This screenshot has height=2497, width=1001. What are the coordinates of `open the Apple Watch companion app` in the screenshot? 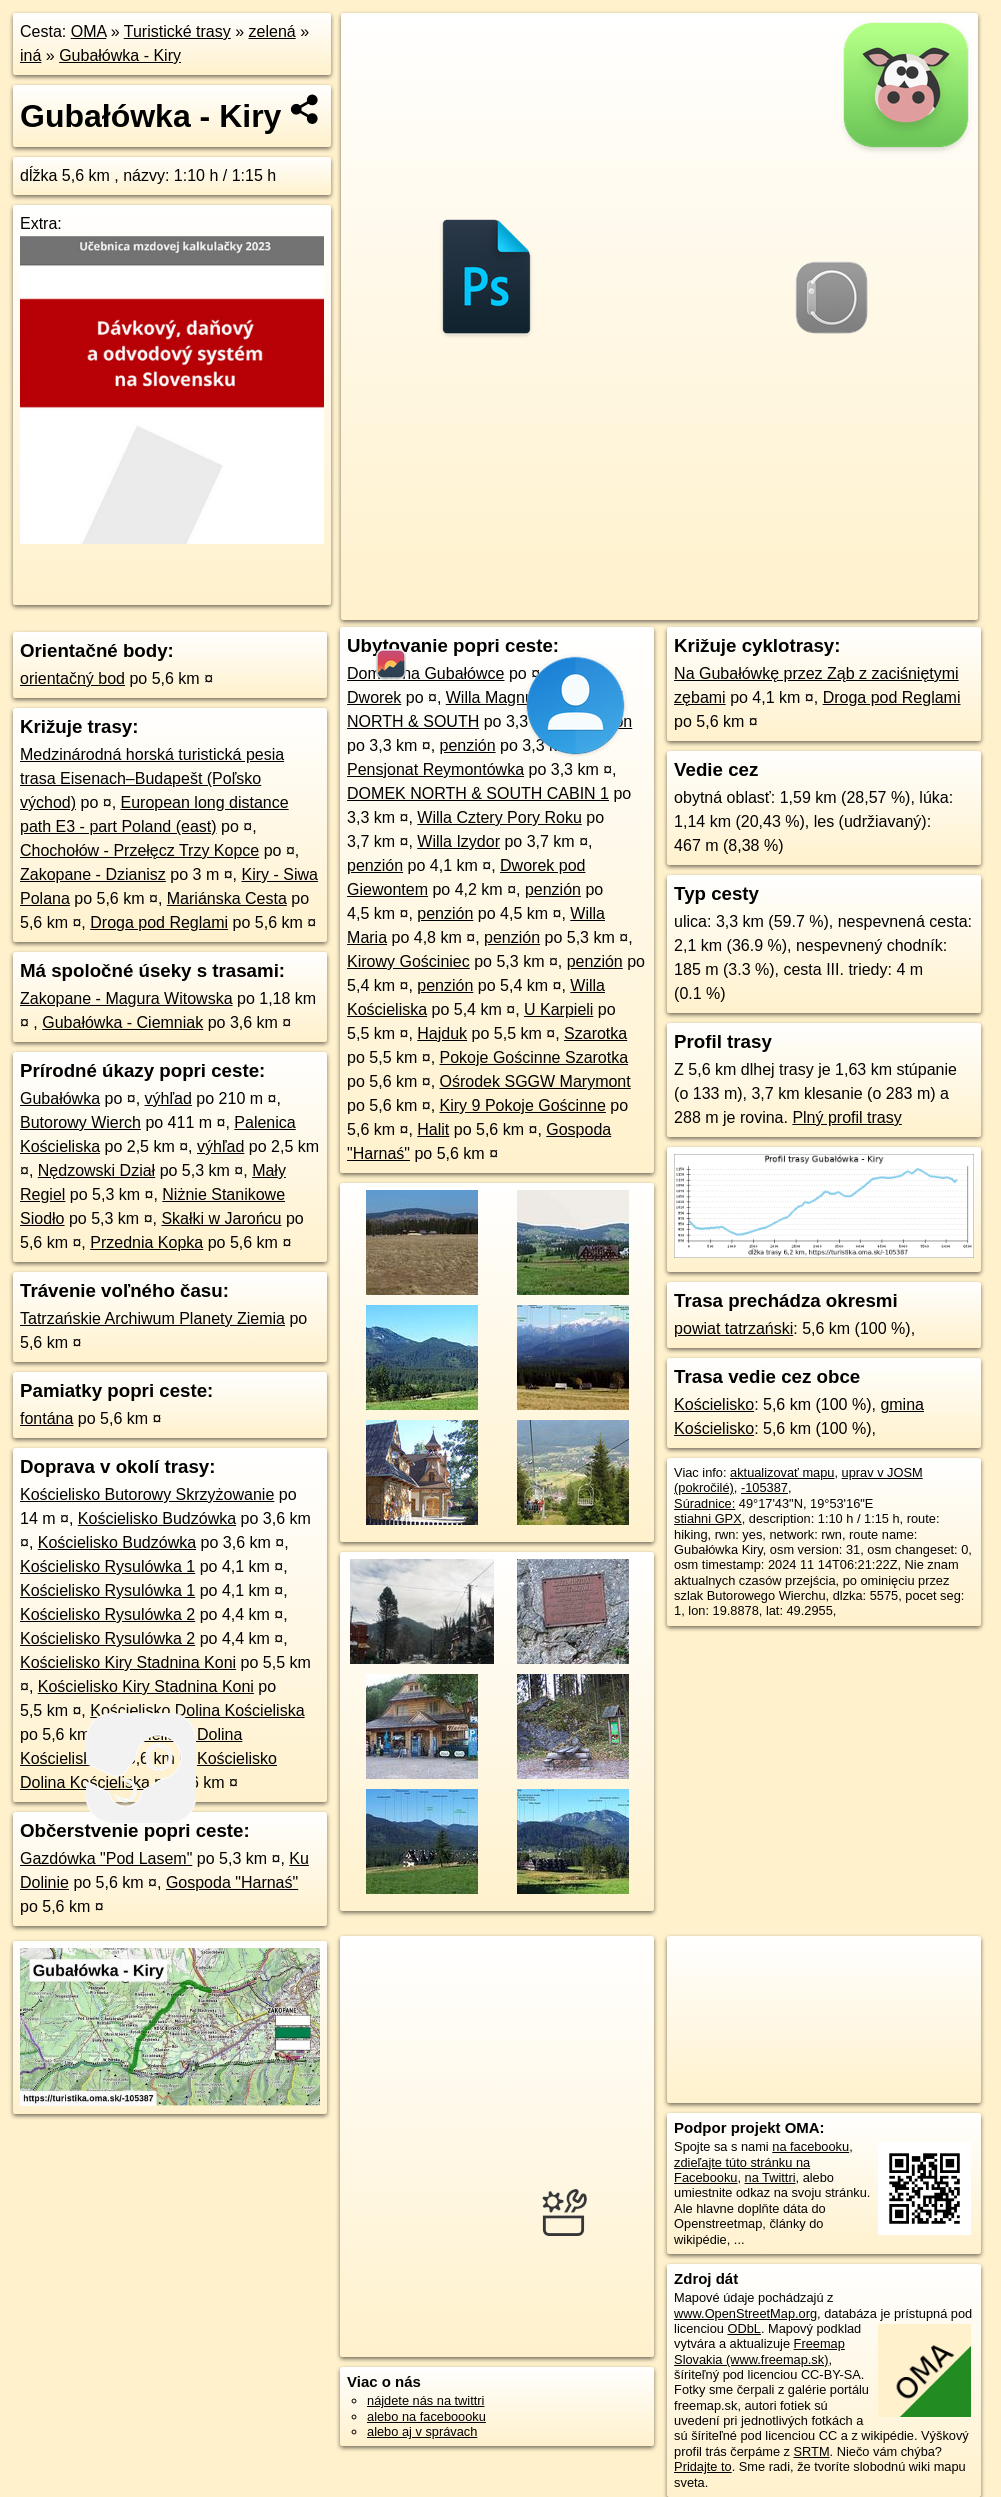 It's located at (831, 297).